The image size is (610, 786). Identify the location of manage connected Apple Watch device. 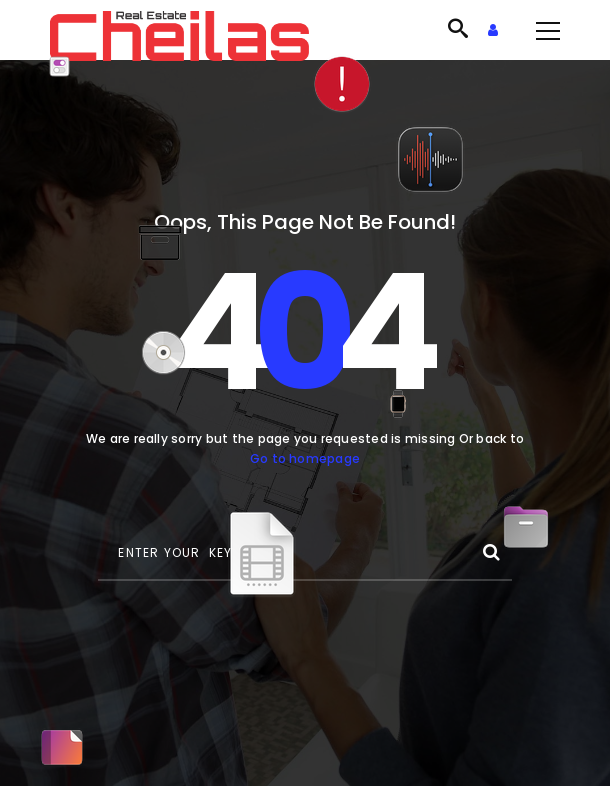
(398, 404).